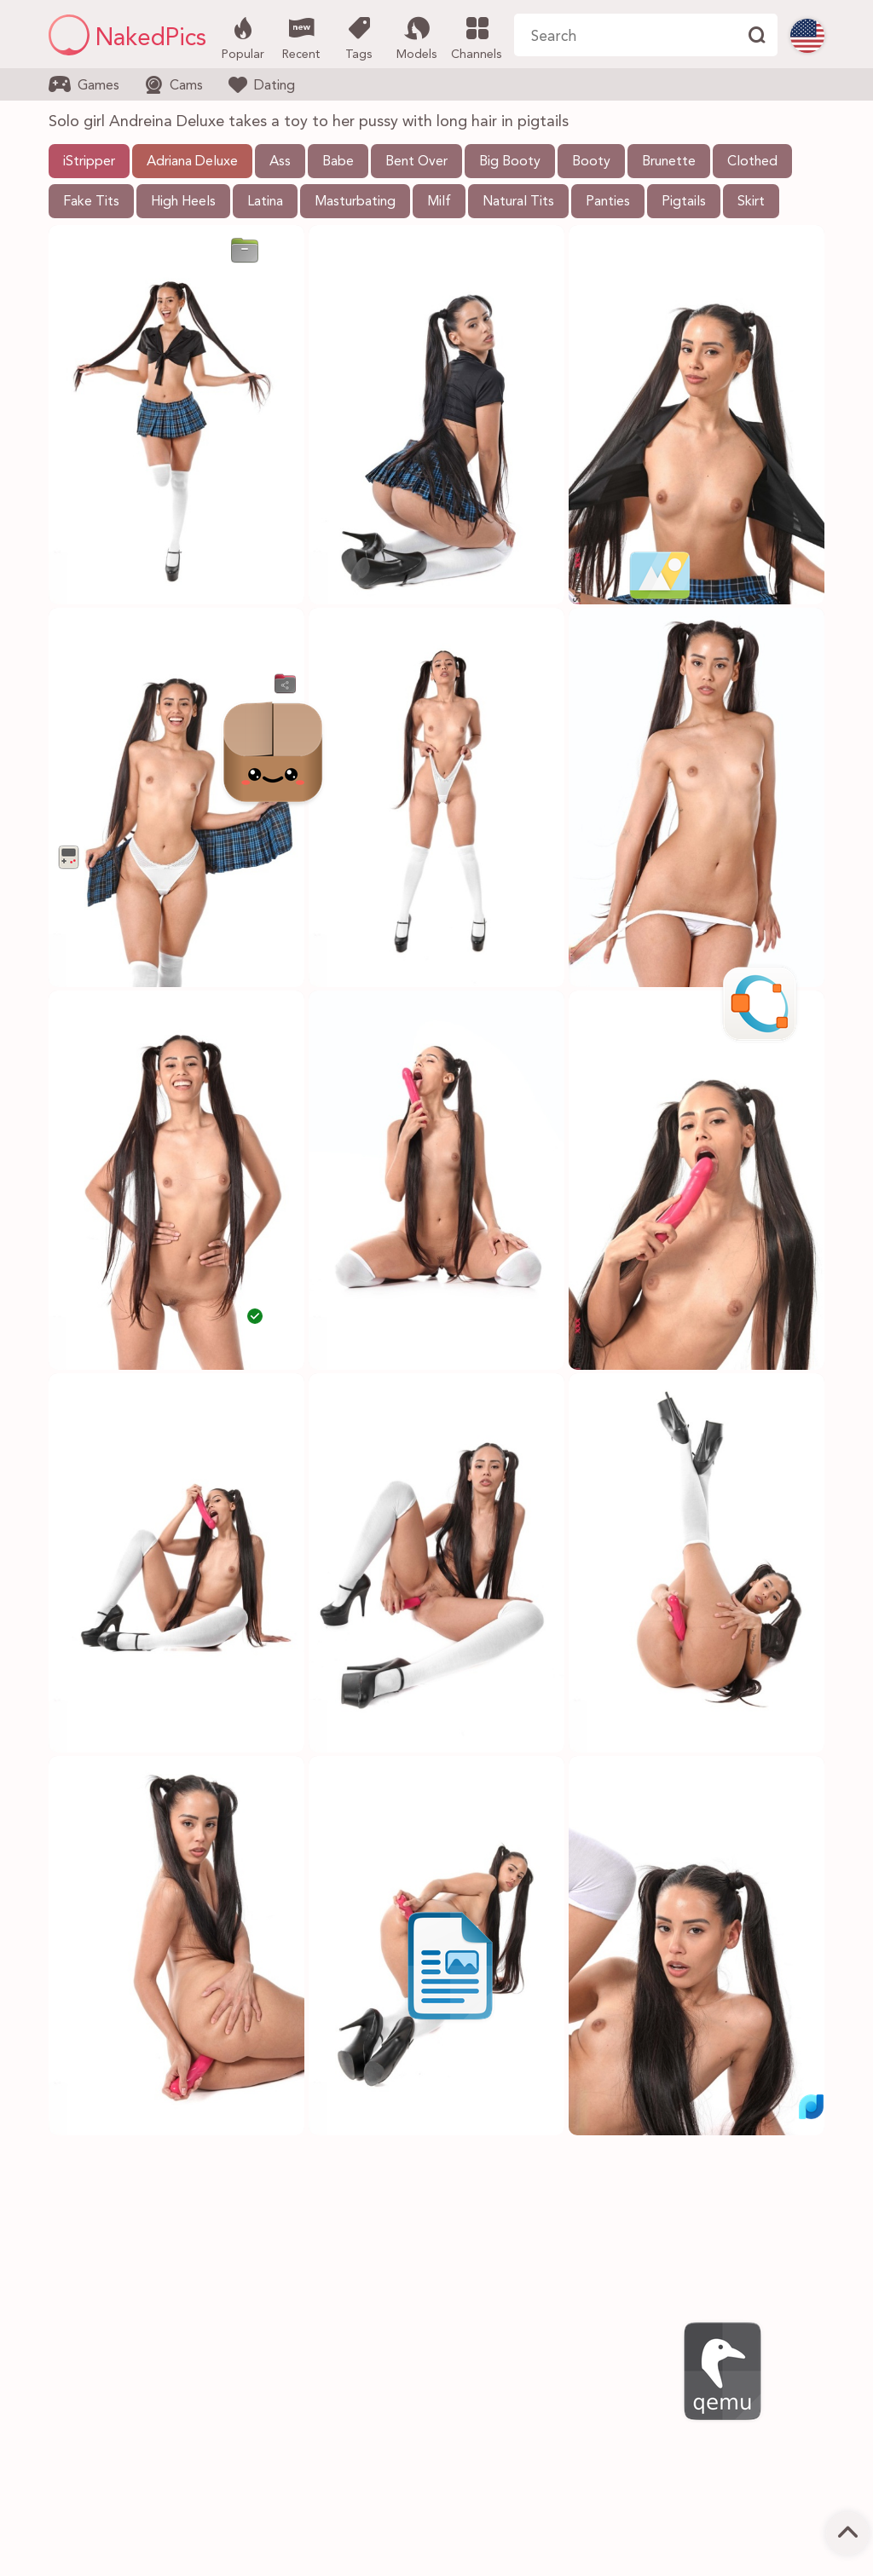  I want to click on open the photo gallery app, so click(660, 575).